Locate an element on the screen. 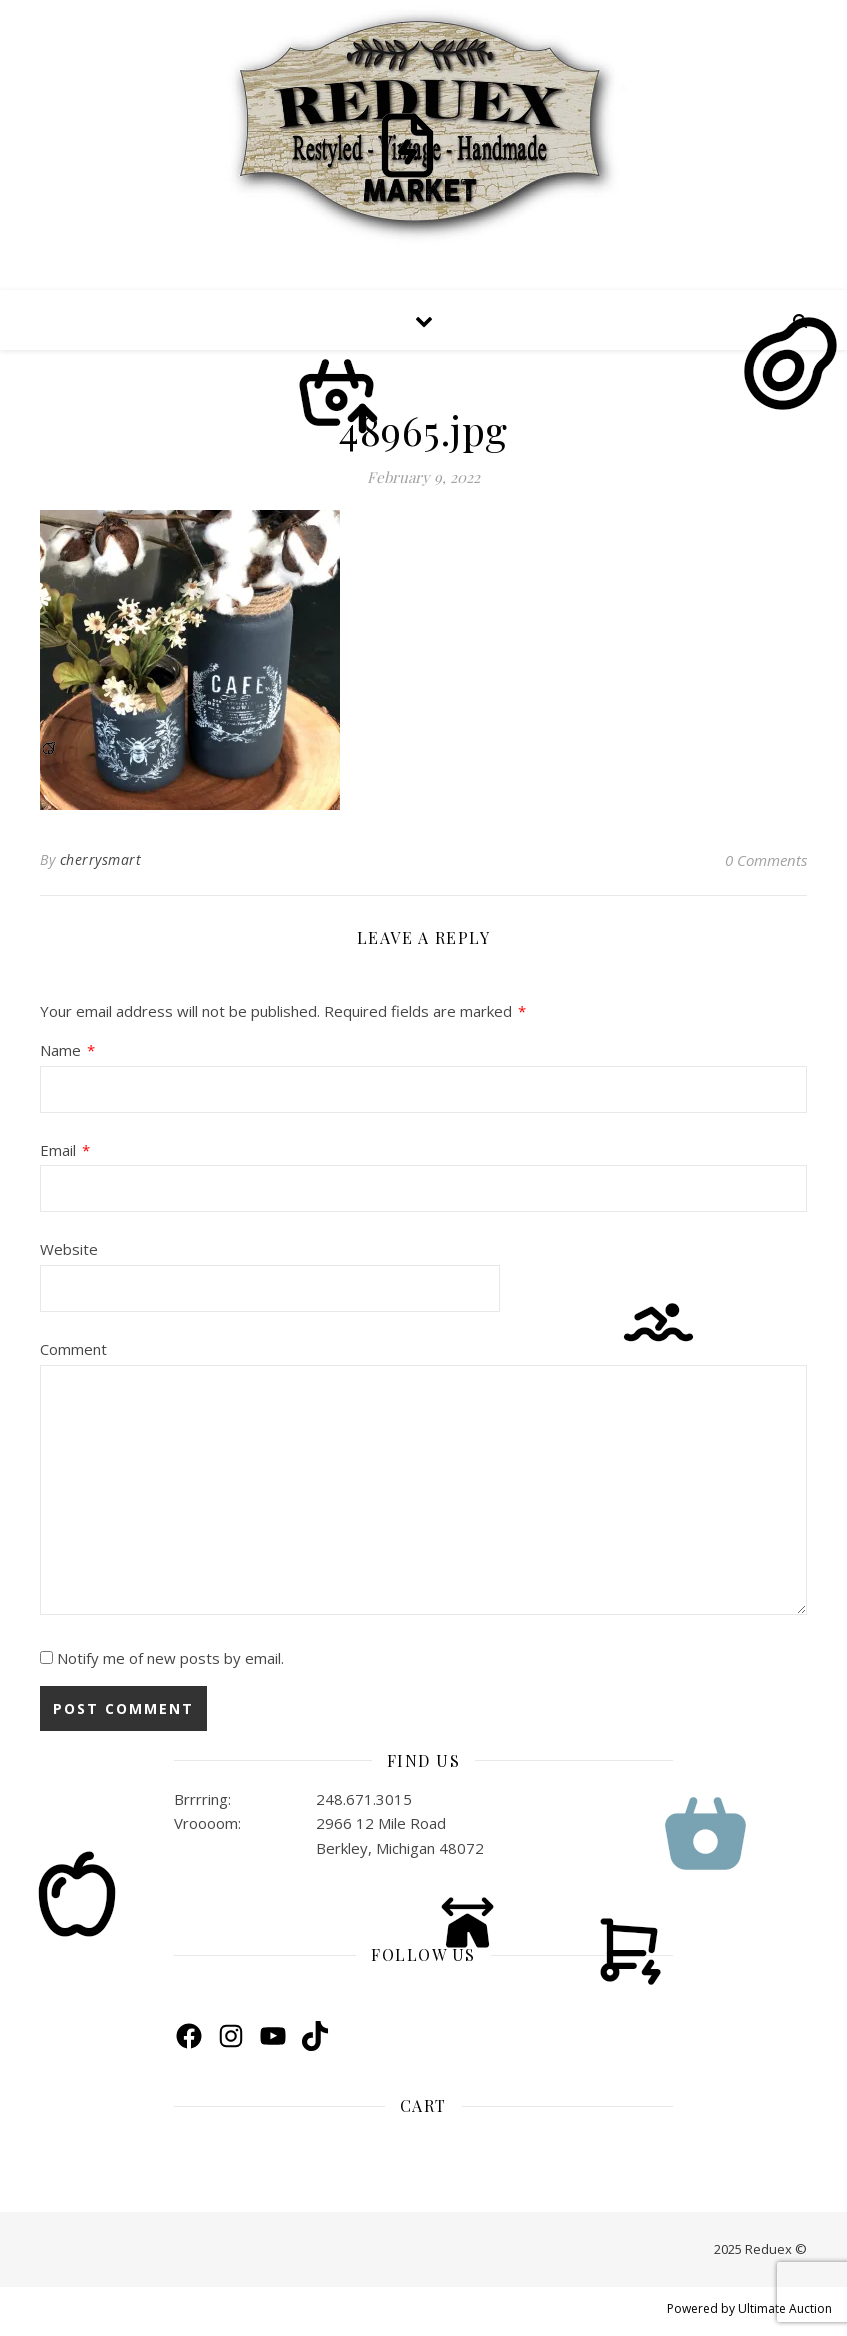 This screenshot has width=847, height=2336. access health or nutrition tracking features is located at coordinates (77, 1894).